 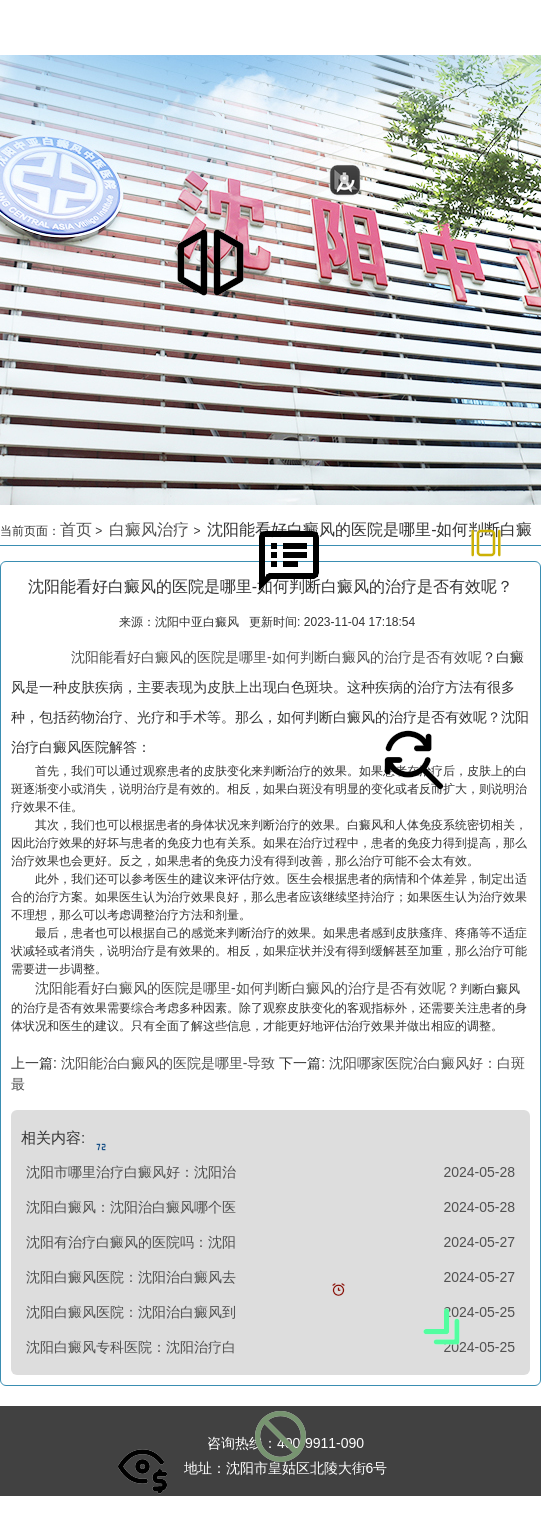 What do you see at coordinates (414, 760) in the screenshot?
I see `replace current search or find another result` at bounding box center [414, 760].